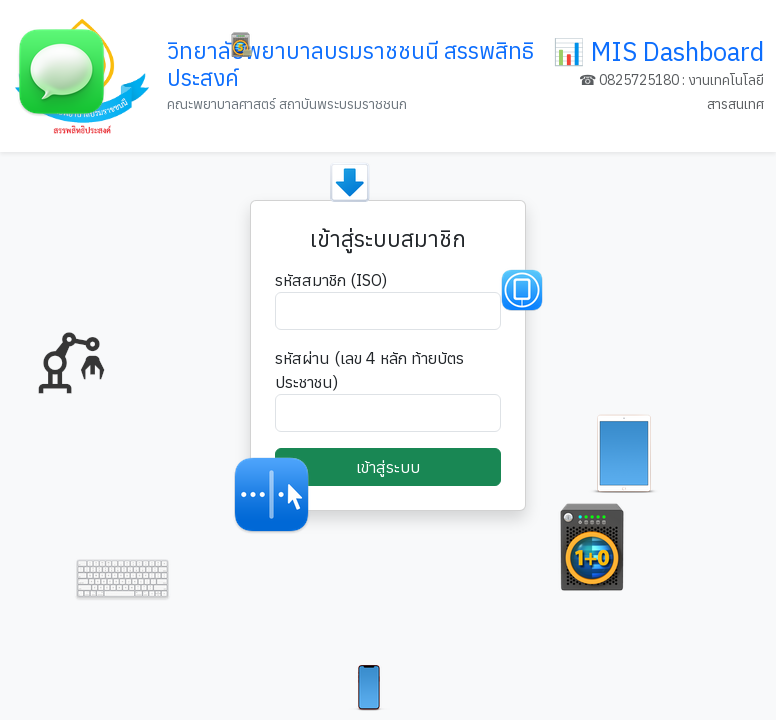 The height and width of the screenshot is (720, 776). What do you see at coordinates (122, 578) in the screenshot?
I see `connect a bluetooth keyboard` at bounding box center [122, 578].